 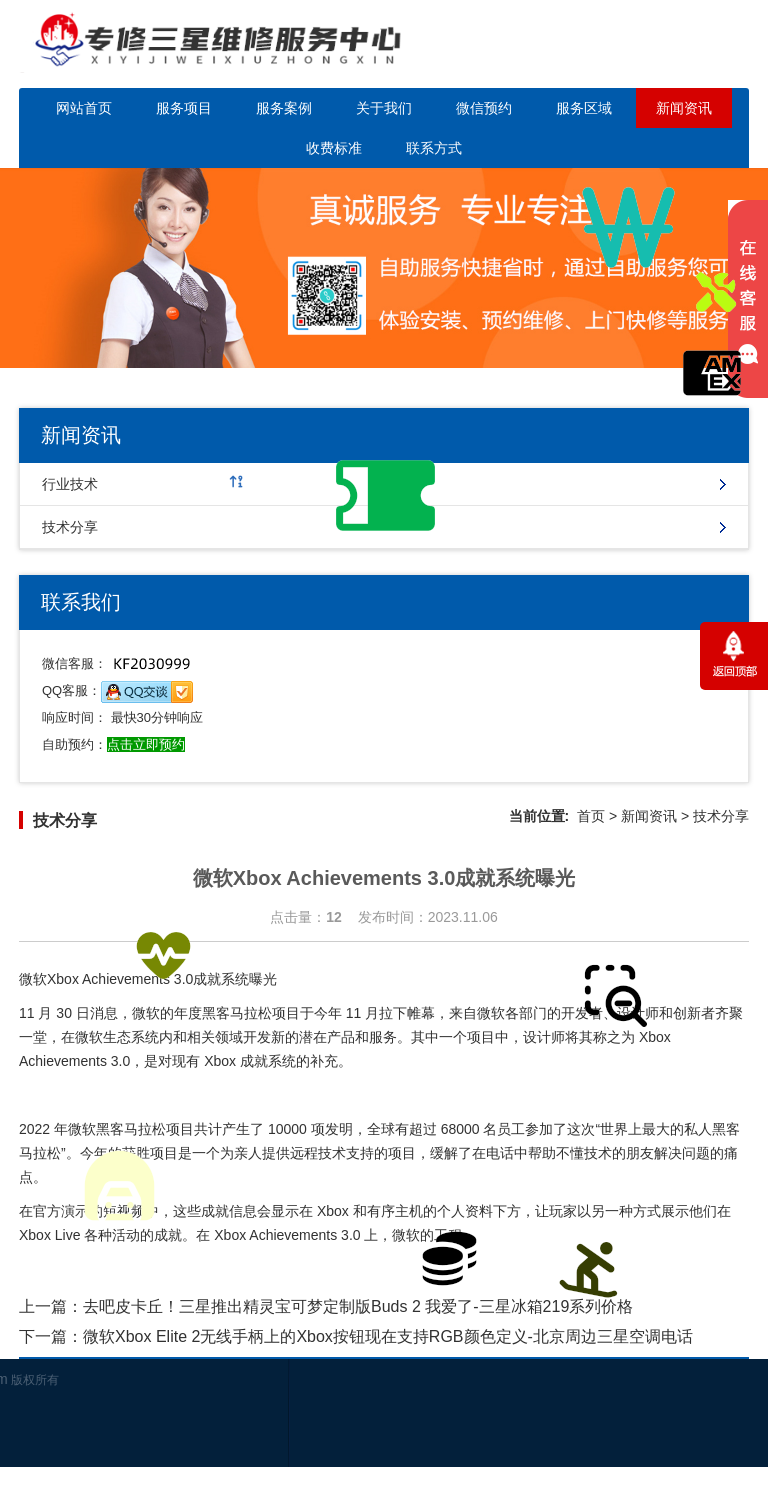 I want to click on indicates tunnel or underground passage ahead, so click(x=119, y=1185).